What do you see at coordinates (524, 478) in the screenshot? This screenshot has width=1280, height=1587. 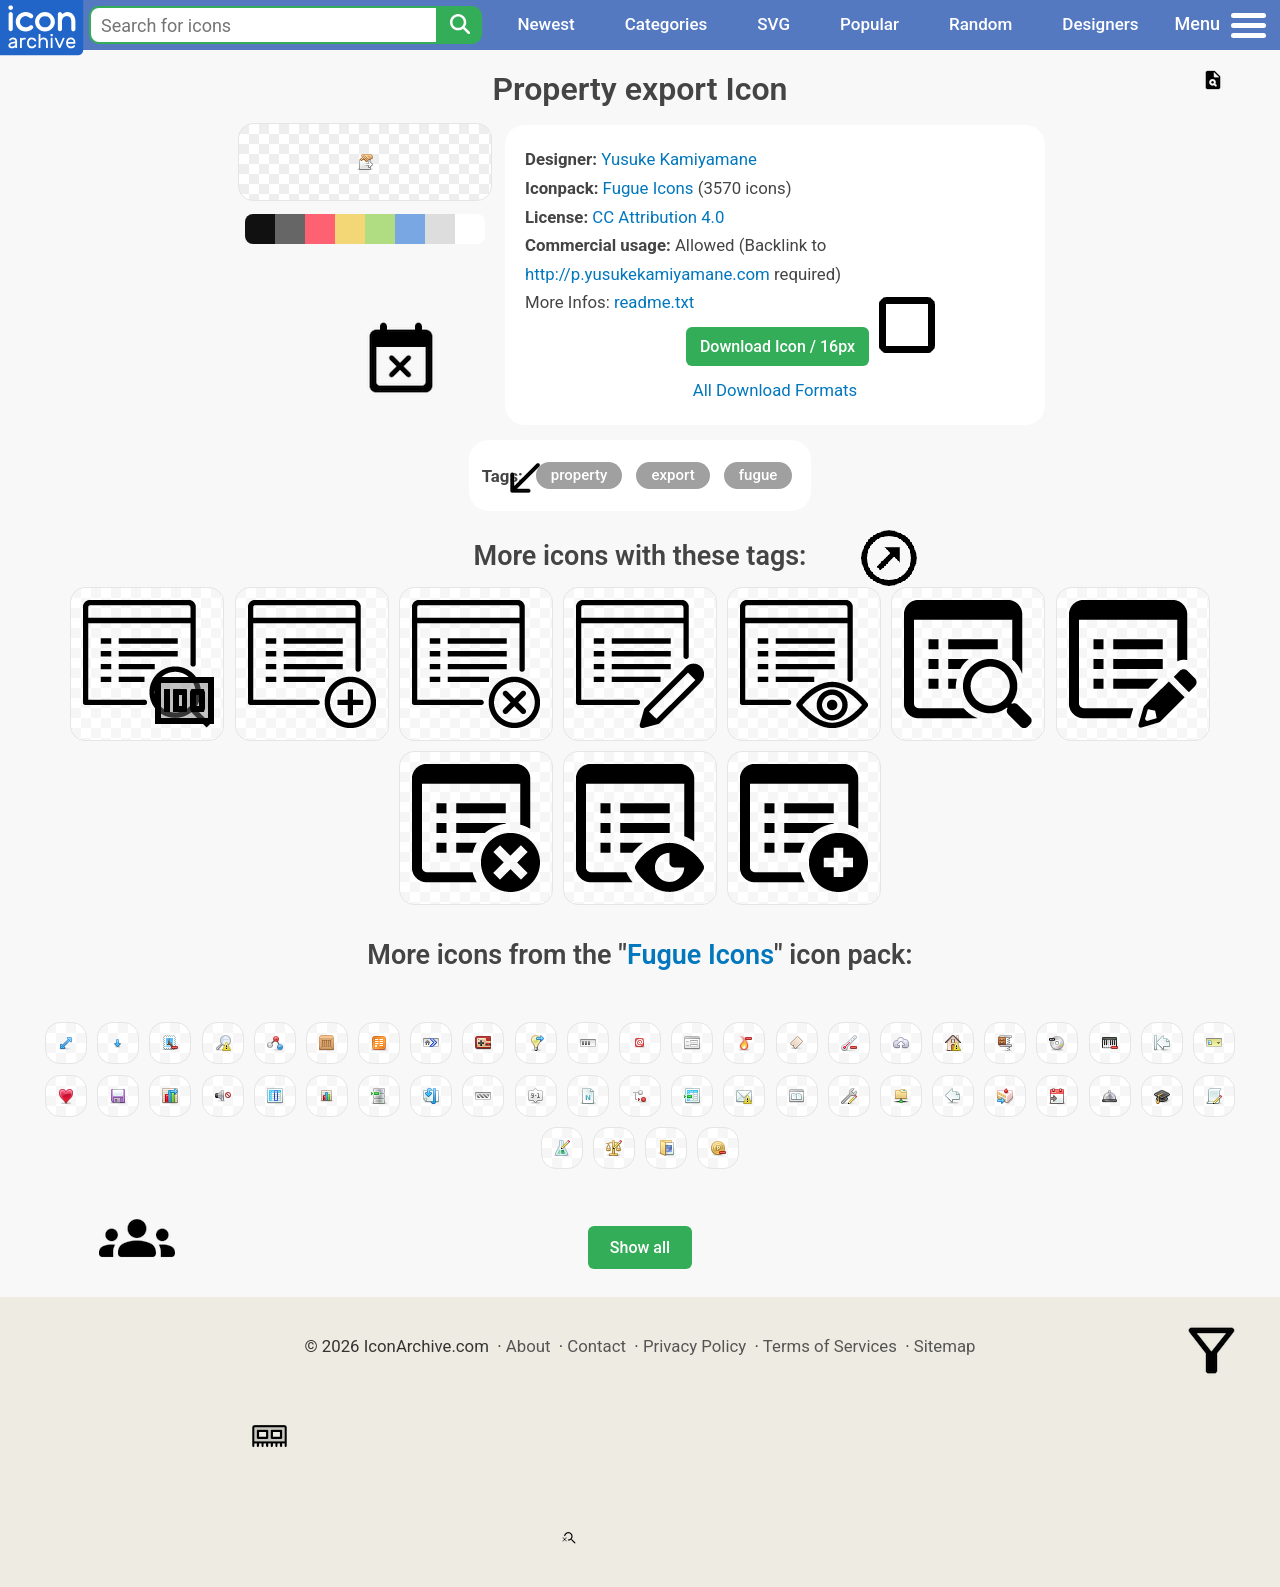 I see `indicates an incoming call was received` at bounding box center [524, 478].